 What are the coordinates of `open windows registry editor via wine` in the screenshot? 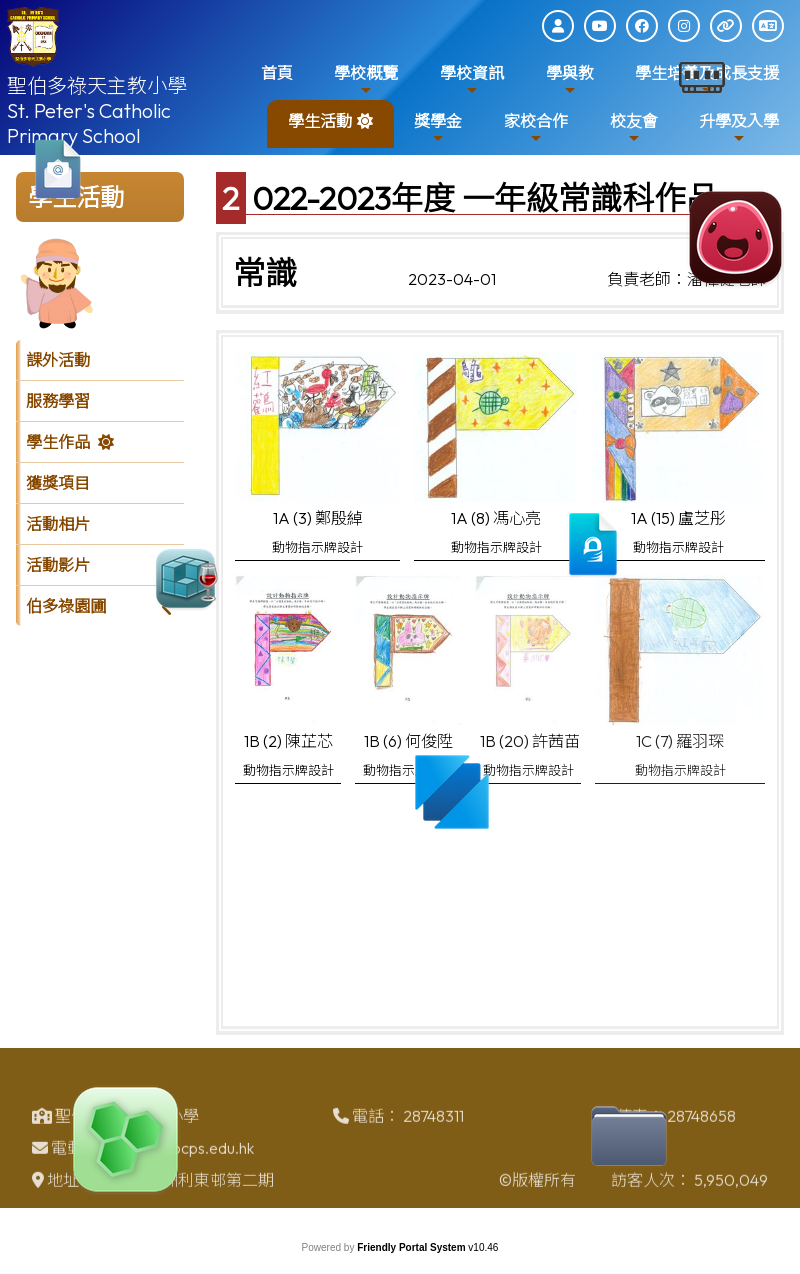 It's located at (185, 578).